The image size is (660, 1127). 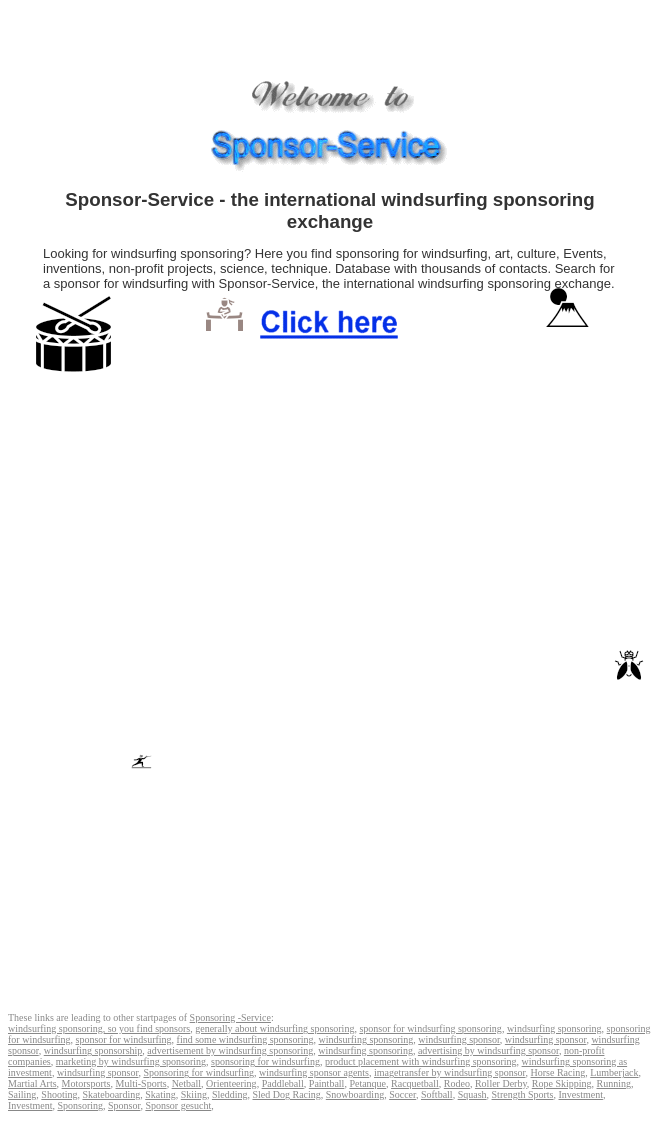 I want to click on represents Japan or Japanese-related content, so click(x=567, y=306).